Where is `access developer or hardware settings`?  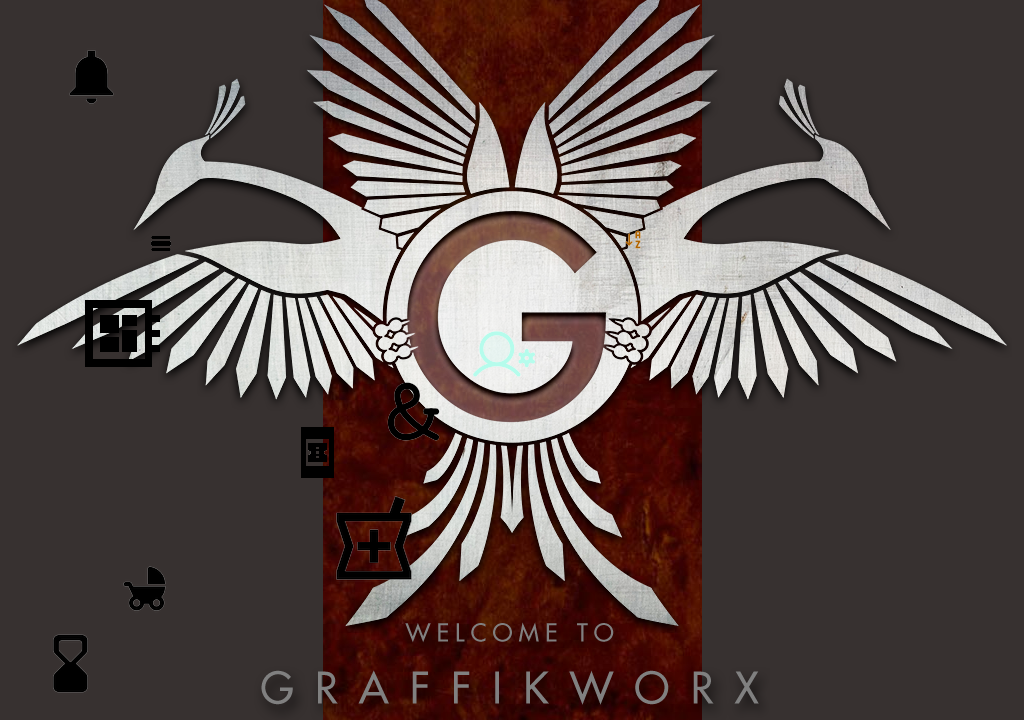
access developer or hardware settings is located at coordinates (122, 333).